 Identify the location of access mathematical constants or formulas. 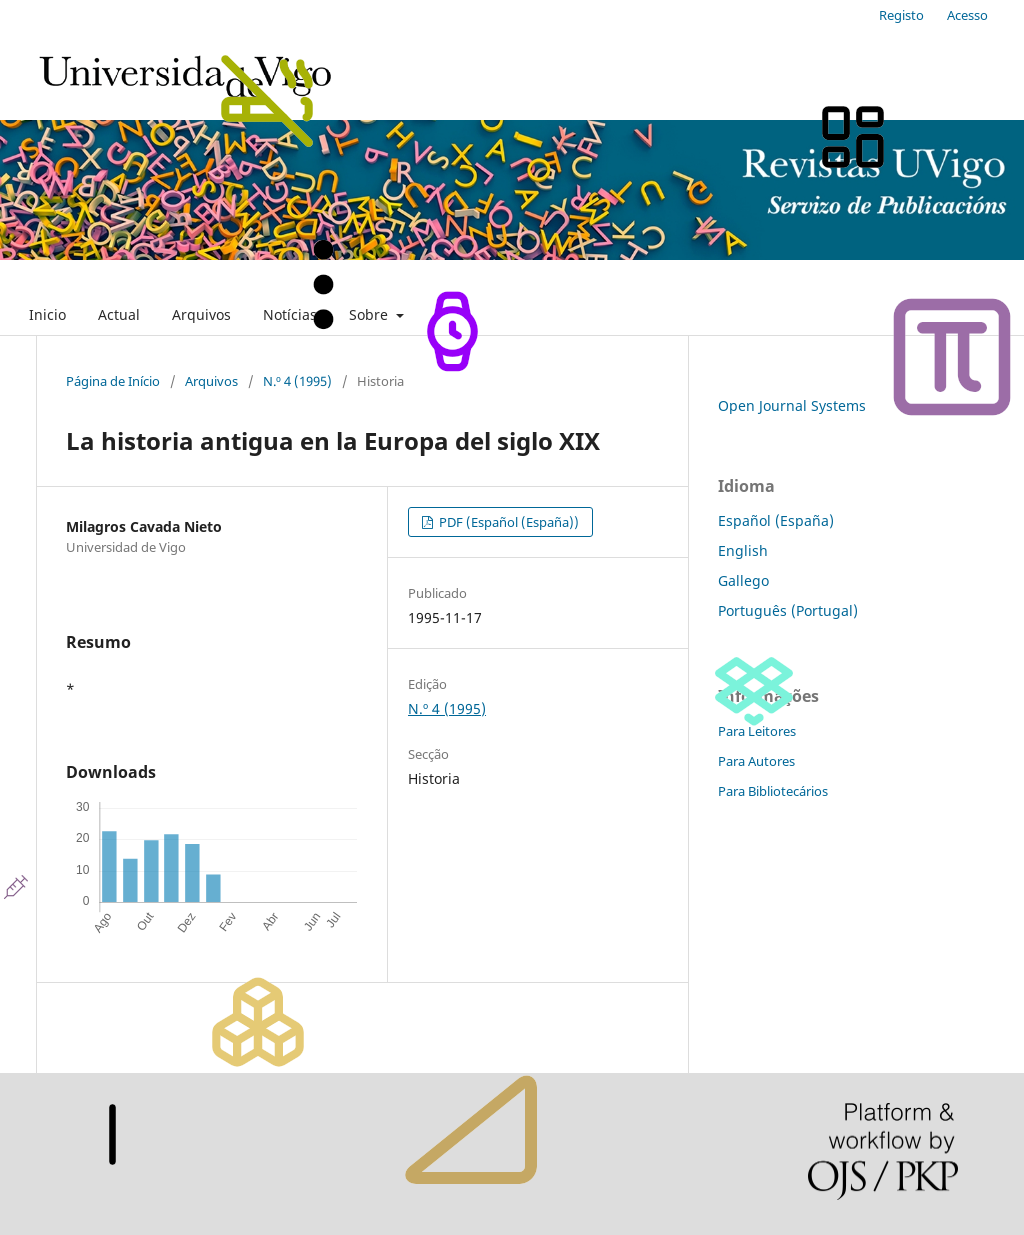
(952, 357).